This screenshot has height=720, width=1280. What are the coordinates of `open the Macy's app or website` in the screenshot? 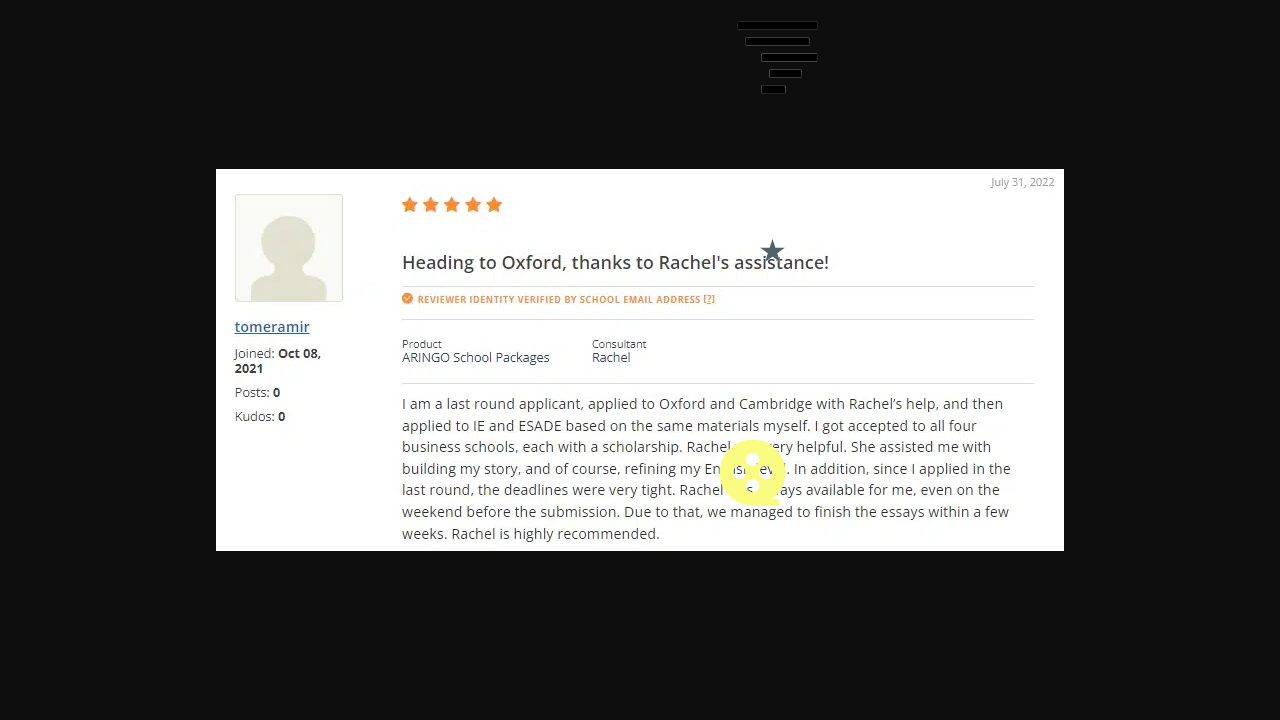 It's located at (772, 250).